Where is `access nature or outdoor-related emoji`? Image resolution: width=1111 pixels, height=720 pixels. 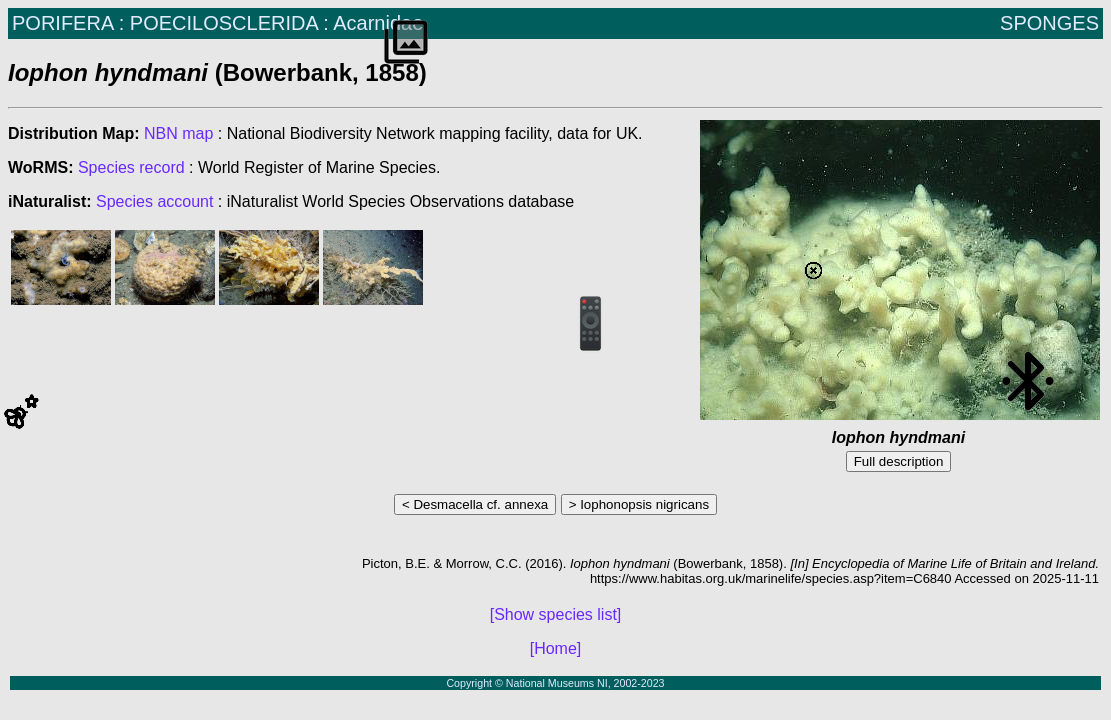 access nature or outdoor-related emoji is located at coordinates (21, 411).